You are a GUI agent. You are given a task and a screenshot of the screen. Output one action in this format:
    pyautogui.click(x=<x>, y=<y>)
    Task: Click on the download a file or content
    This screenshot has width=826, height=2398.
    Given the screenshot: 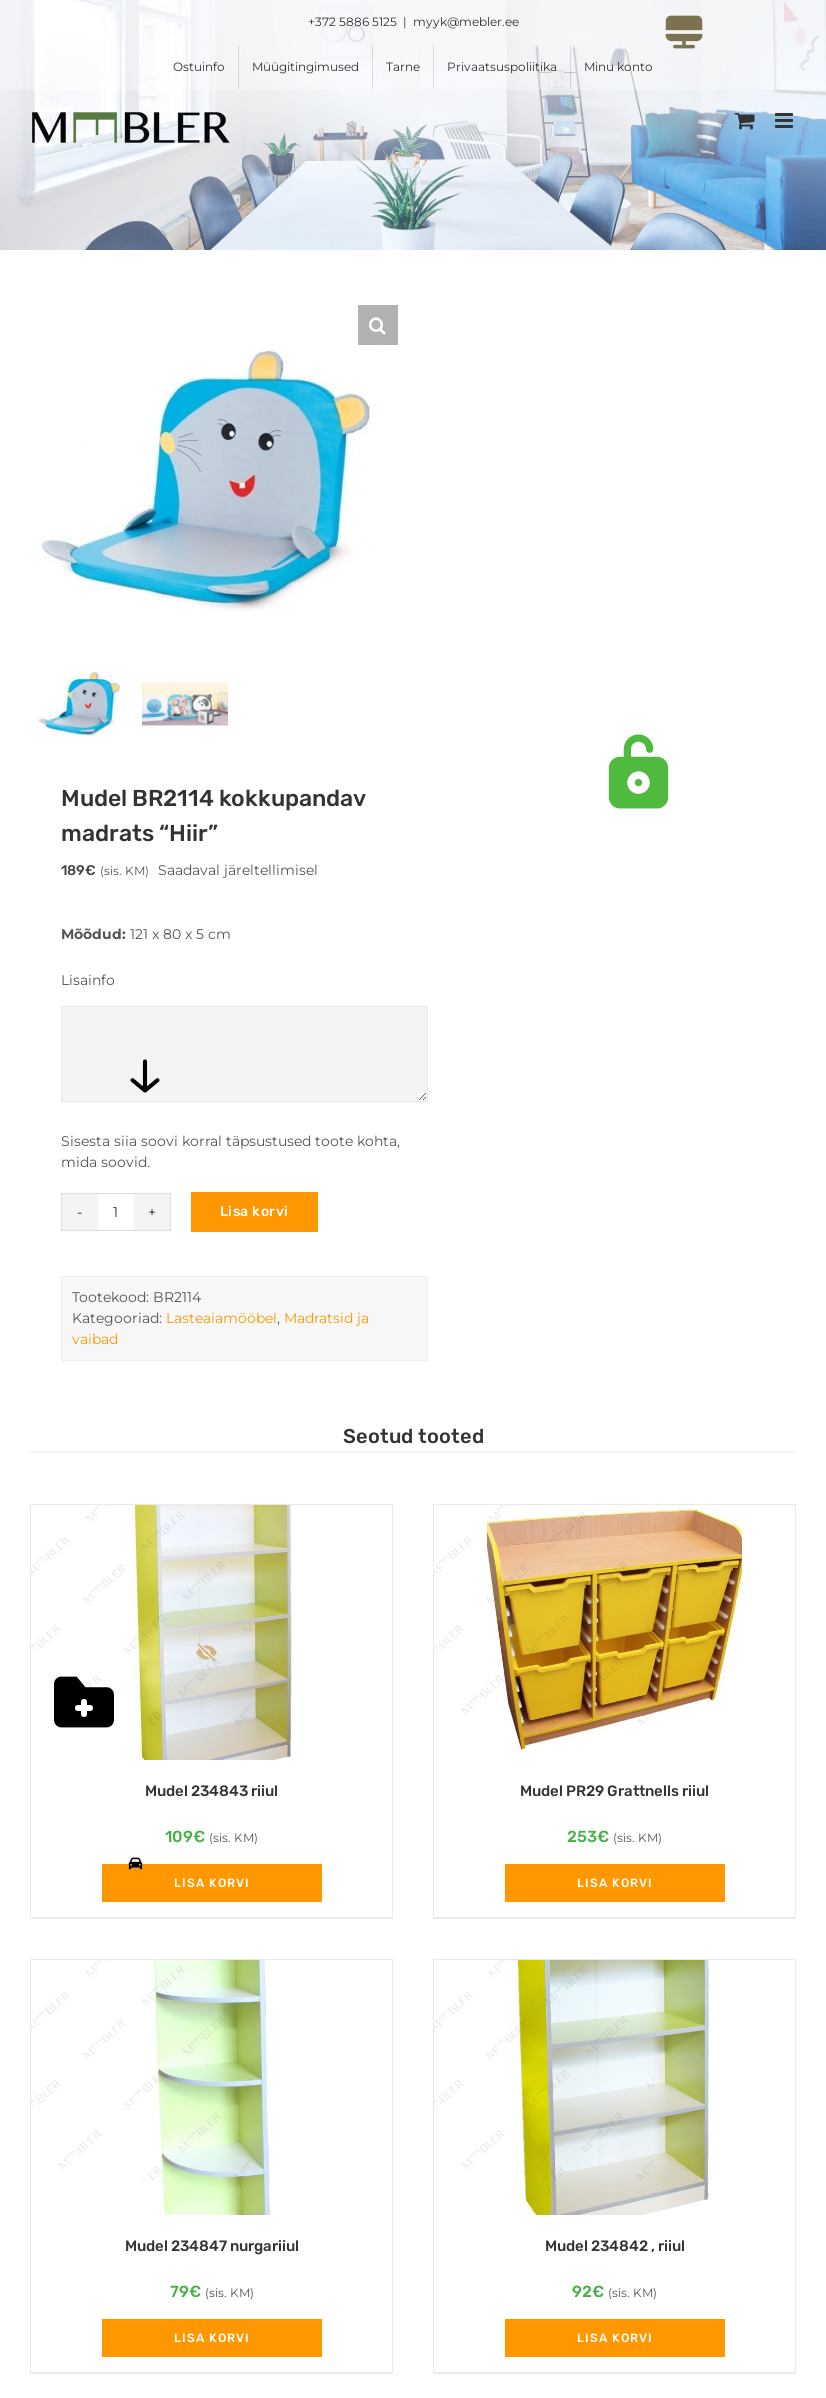 What is the action you would take?
    pyautogui.click(x=145, y=1076)
    